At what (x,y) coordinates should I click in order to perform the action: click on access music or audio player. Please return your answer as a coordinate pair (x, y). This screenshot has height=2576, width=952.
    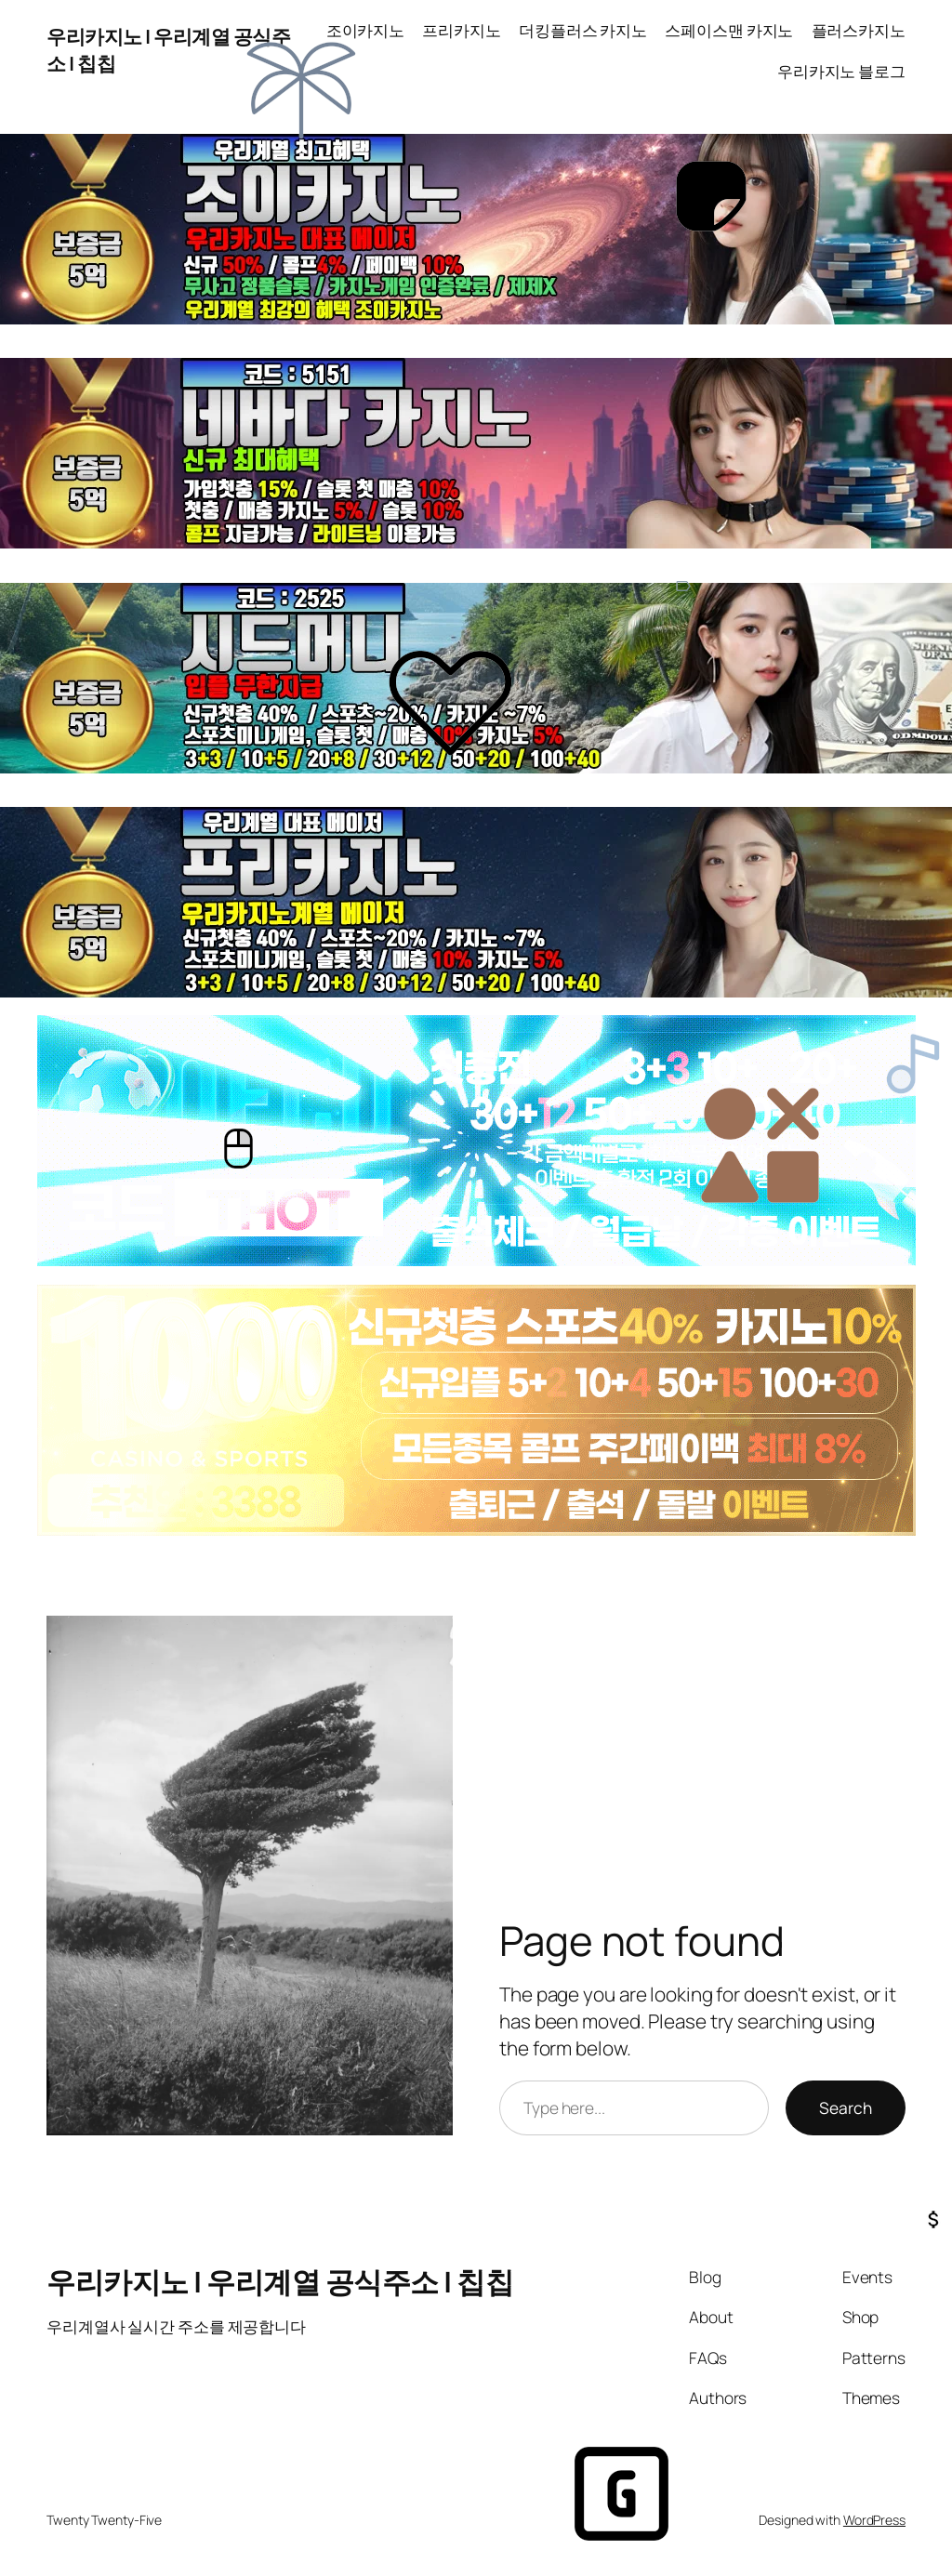
    Looking at the image, I should click on (913, 1063).